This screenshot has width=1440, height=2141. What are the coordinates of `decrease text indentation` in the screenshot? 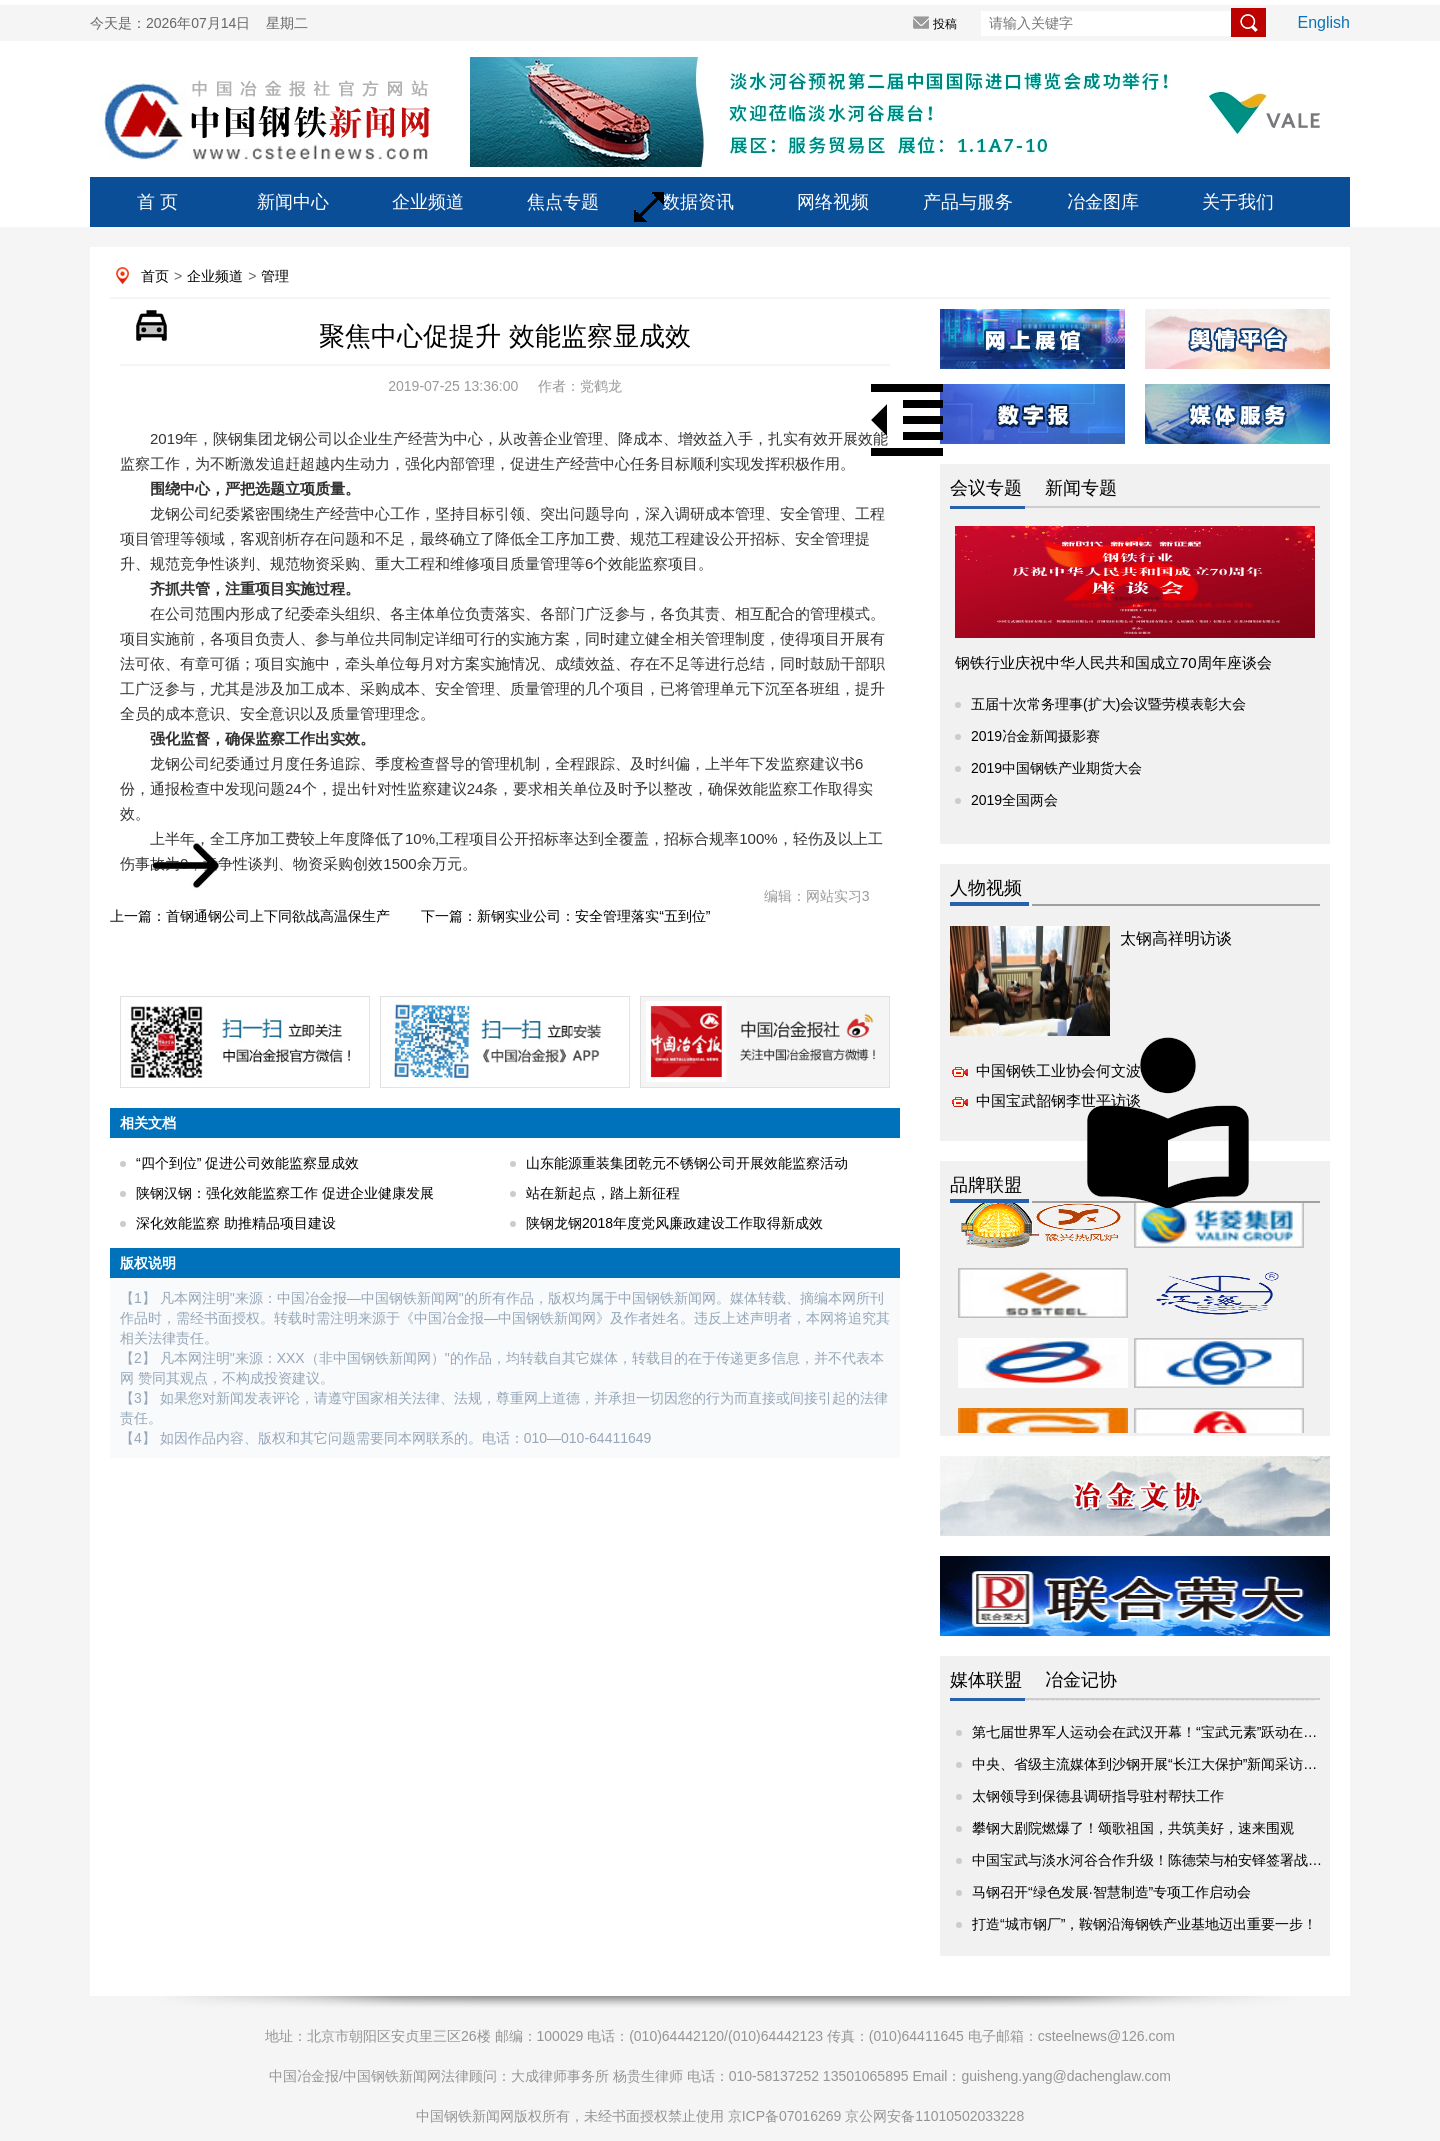 It's located at (907, 420).